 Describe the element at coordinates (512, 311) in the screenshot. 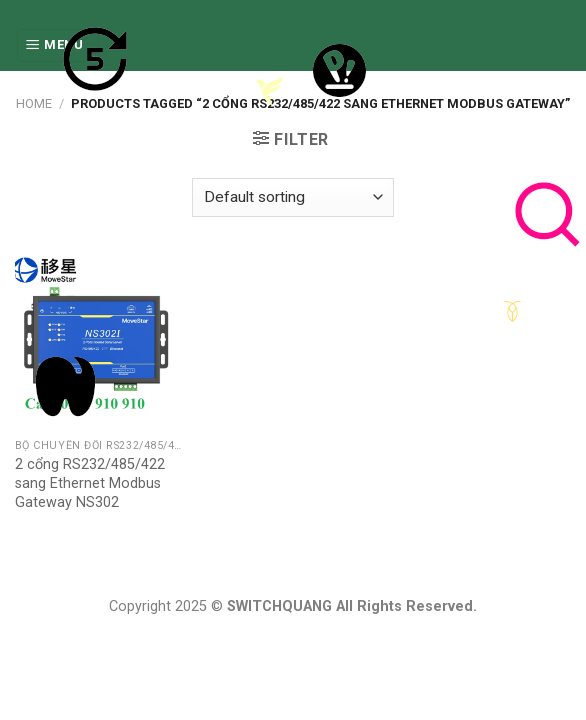

I see `cockroach labs company logo` at that location.